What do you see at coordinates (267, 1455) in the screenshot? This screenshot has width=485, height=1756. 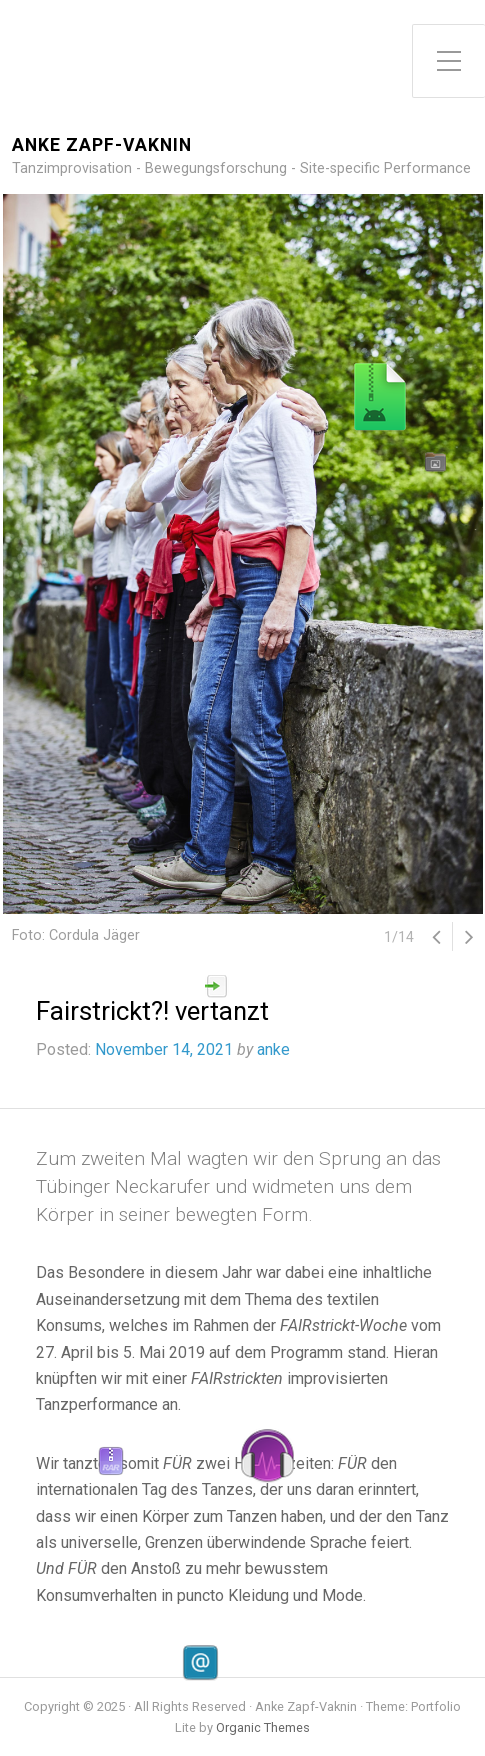 I see `audio output device connected` at bounding box center [267, 1455].